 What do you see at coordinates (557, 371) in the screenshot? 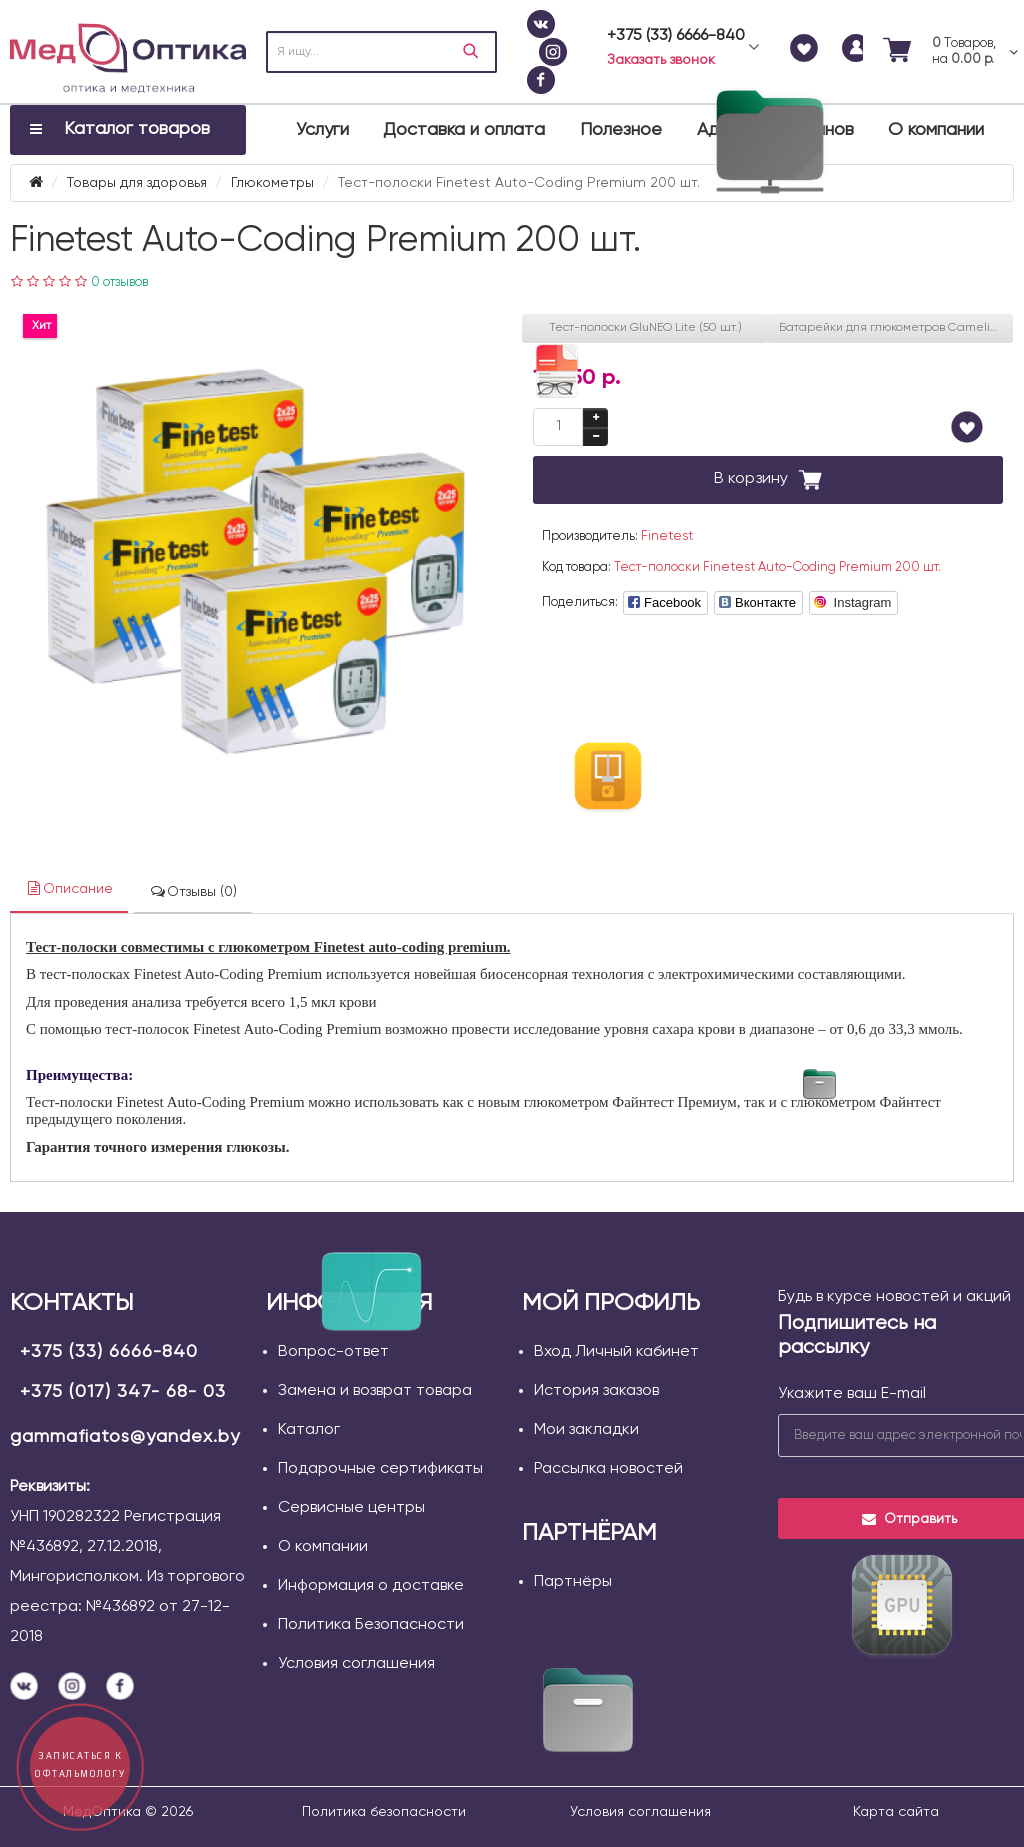
I see `open the papers document reader app` at bounding box center [557, 371].